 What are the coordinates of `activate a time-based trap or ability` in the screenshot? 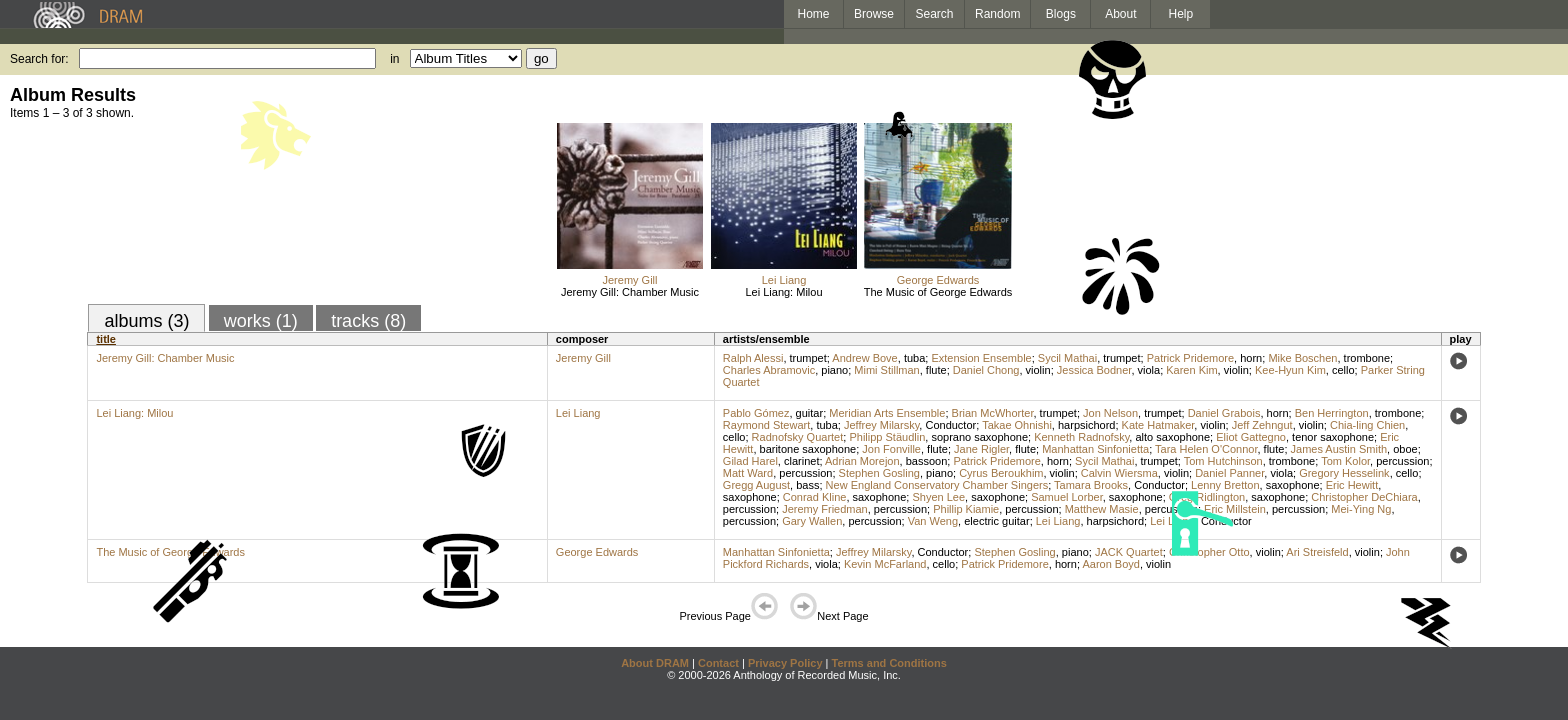 It's located at (461, 571).